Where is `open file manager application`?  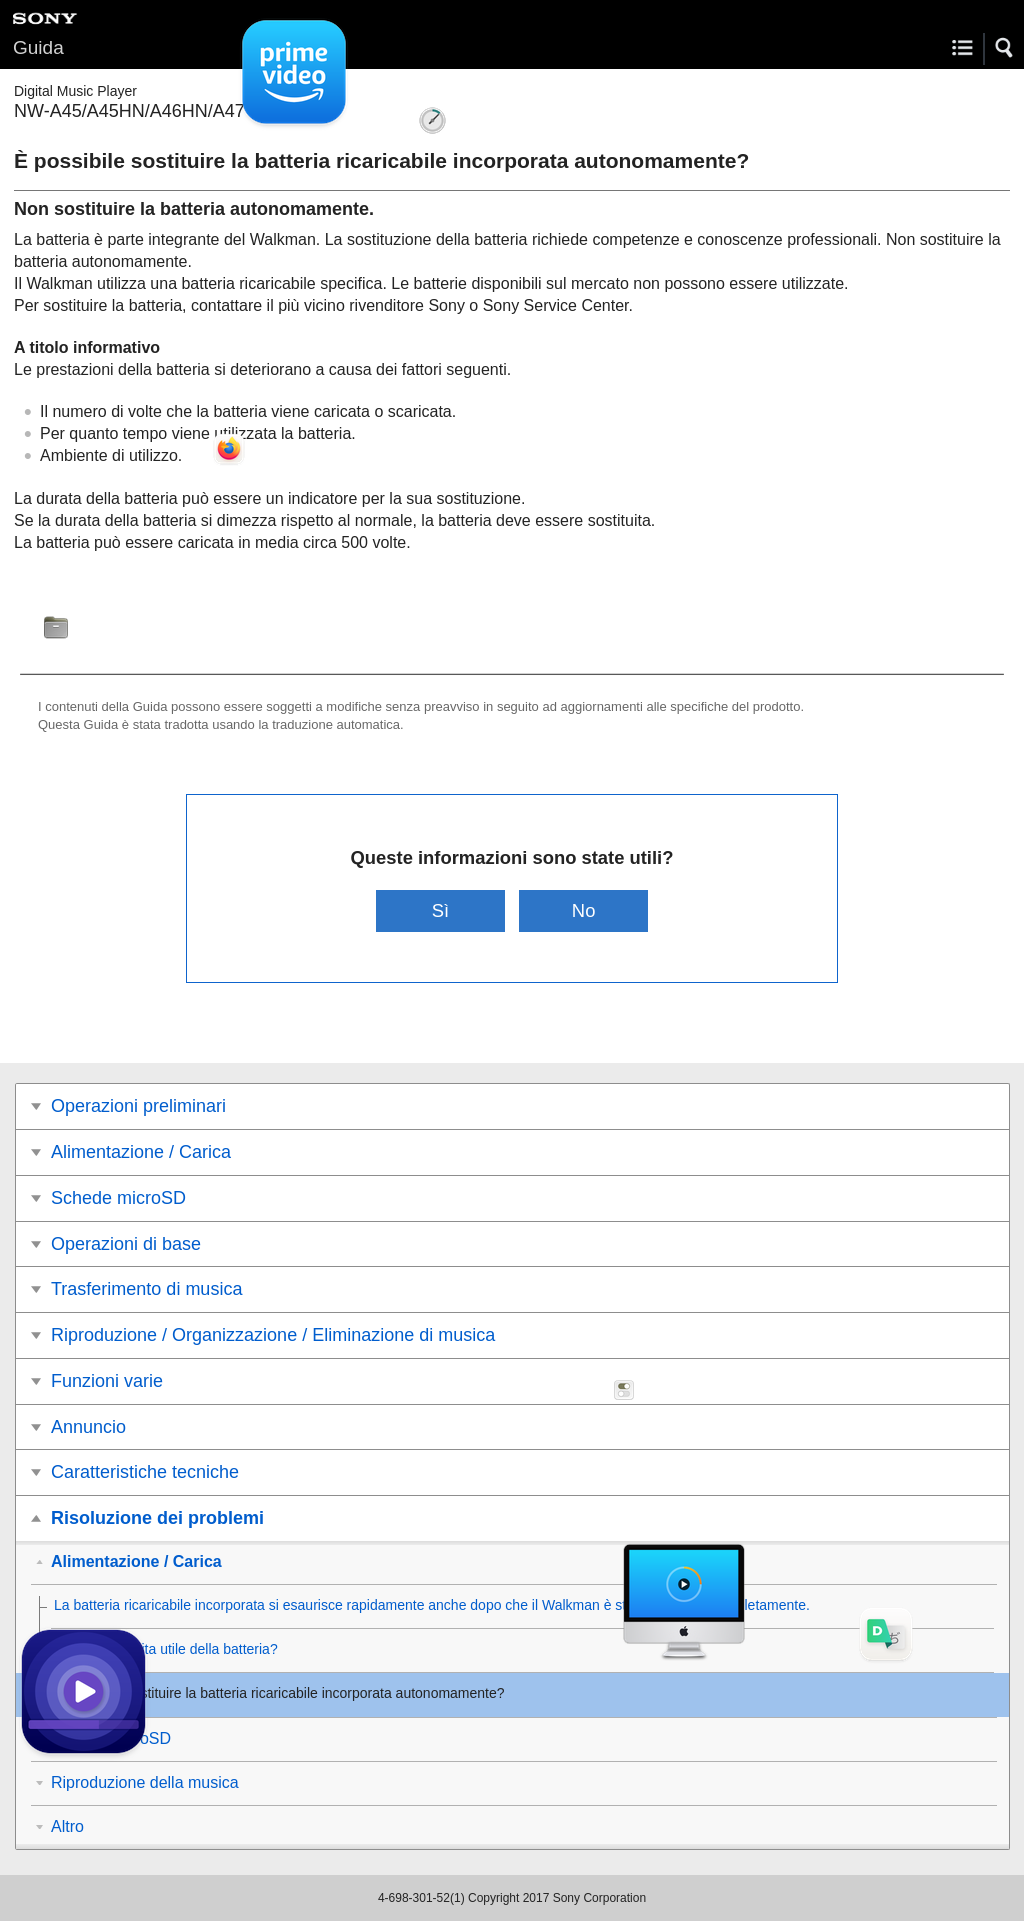 open file manager application is located at coordinates (56, 627).